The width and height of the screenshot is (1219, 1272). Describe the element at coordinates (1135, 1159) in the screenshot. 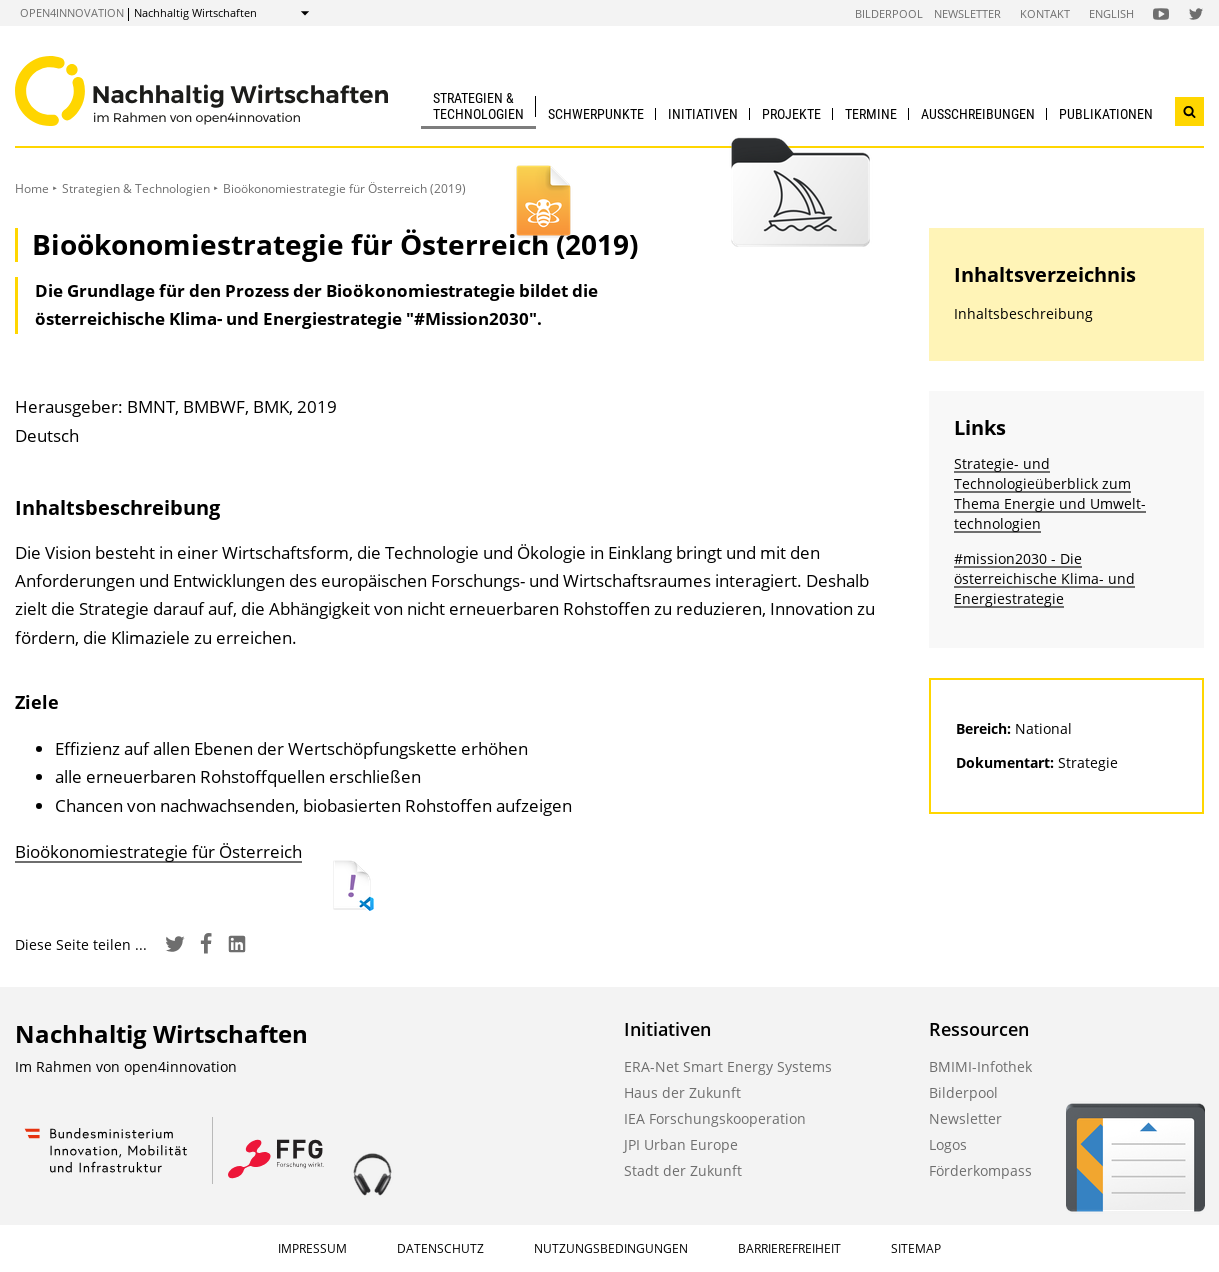

I see `open task manager or running applications` at that location.